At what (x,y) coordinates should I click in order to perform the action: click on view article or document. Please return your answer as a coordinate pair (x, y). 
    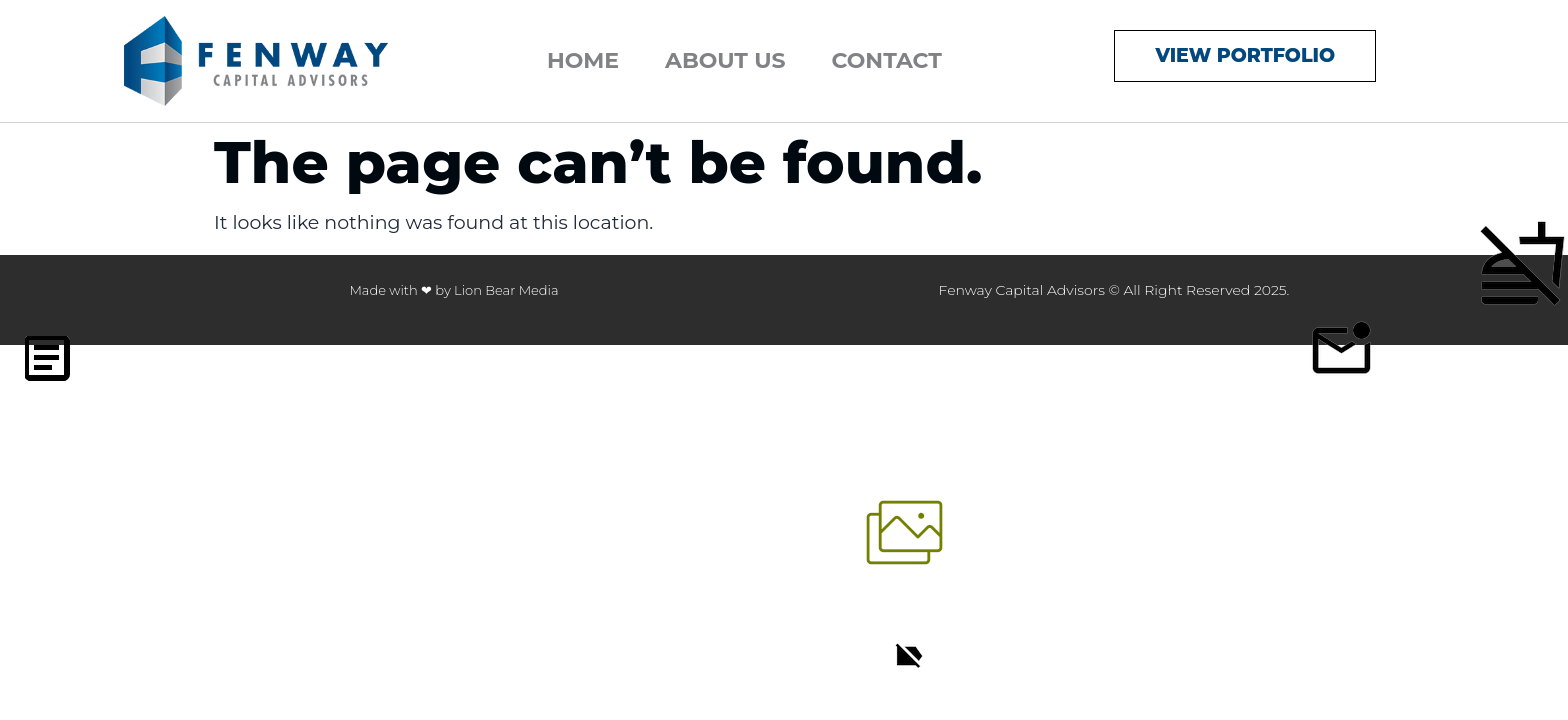
    Looking at the image, I should click on (47, 358).